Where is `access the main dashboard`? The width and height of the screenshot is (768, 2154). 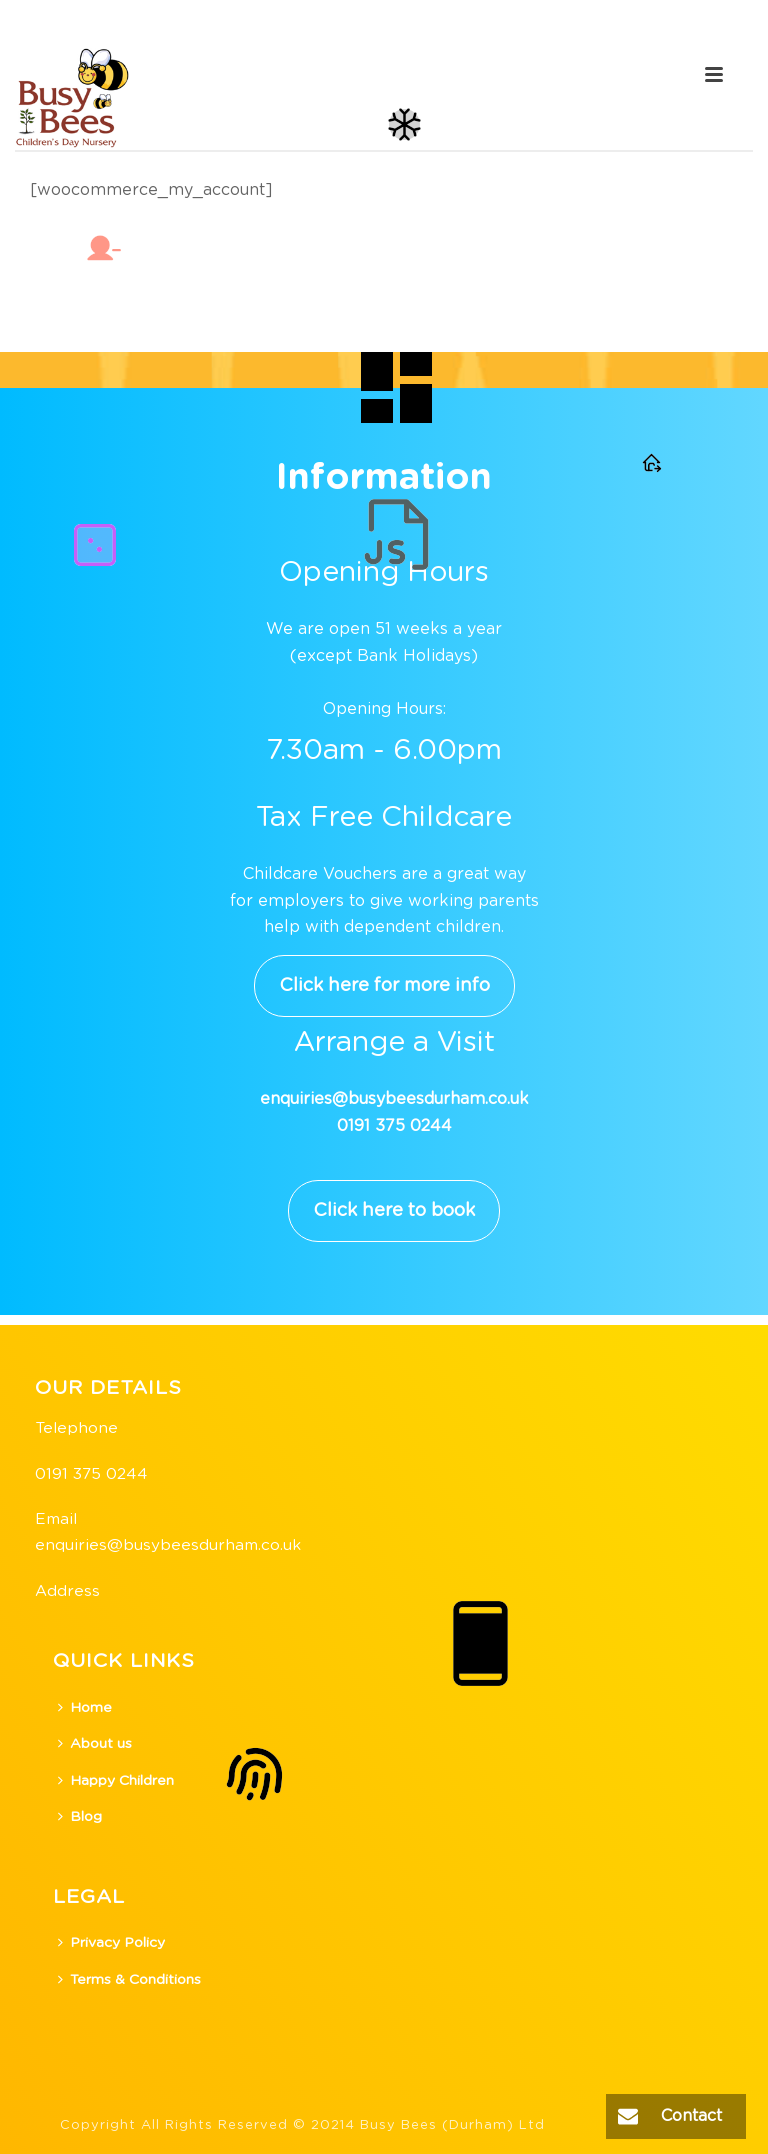 access the main dashboard is located at coordinates (396, 387).